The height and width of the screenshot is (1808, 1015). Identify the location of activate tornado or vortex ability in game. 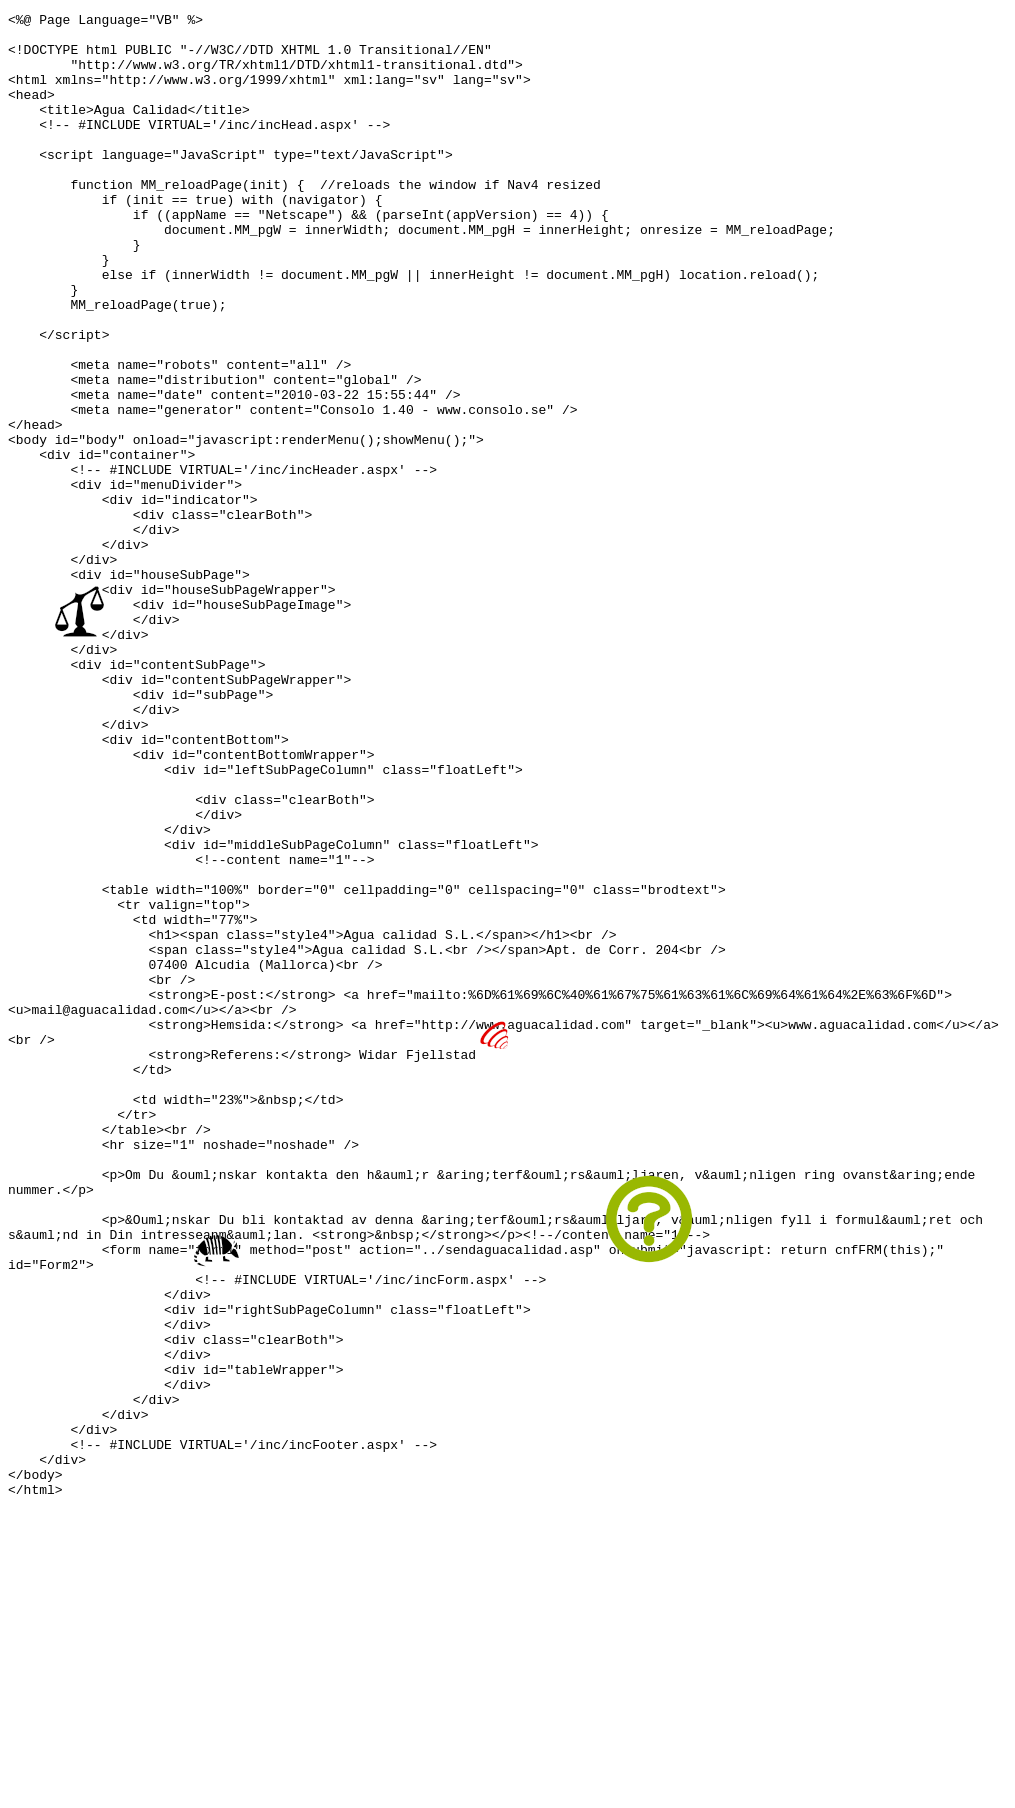
(495, 1036).